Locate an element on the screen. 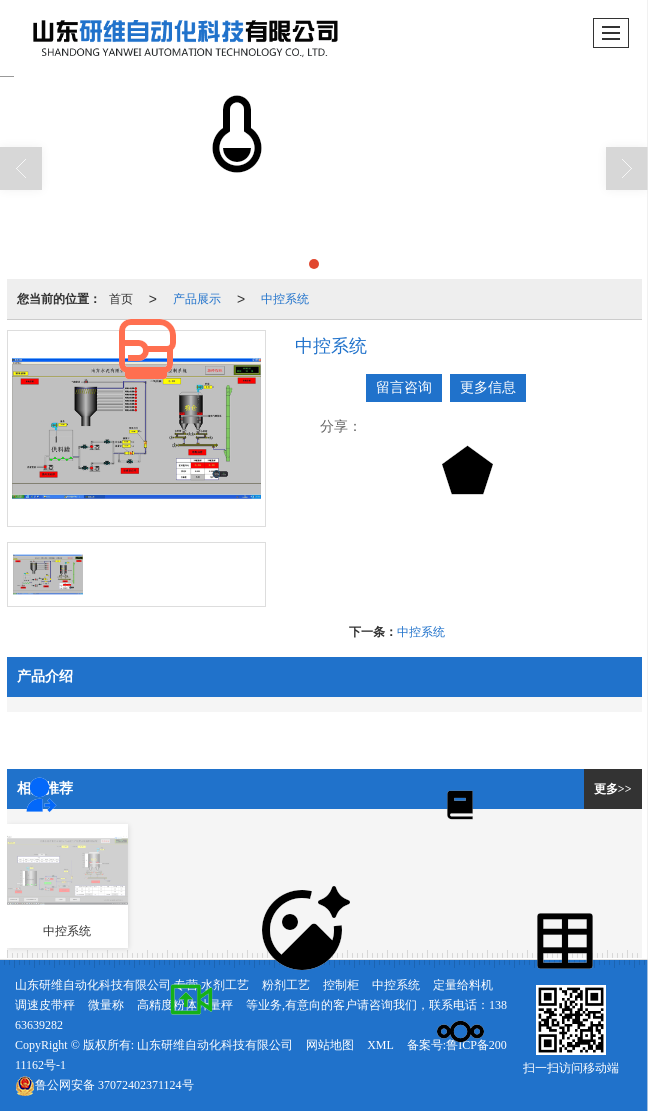  insert a table into the document is located at coordinates (565, 941).